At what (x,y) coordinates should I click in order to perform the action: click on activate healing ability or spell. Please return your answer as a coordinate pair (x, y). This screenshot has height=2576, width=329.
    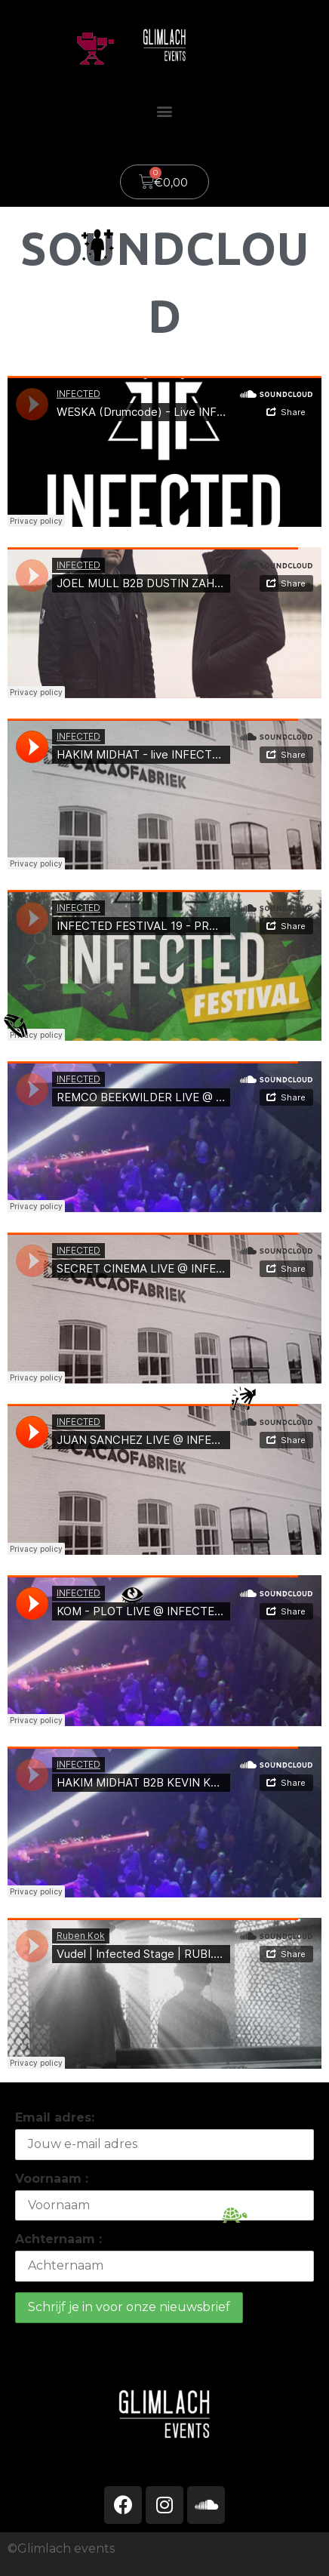
    Looking at the image, I should click on (97, 245).